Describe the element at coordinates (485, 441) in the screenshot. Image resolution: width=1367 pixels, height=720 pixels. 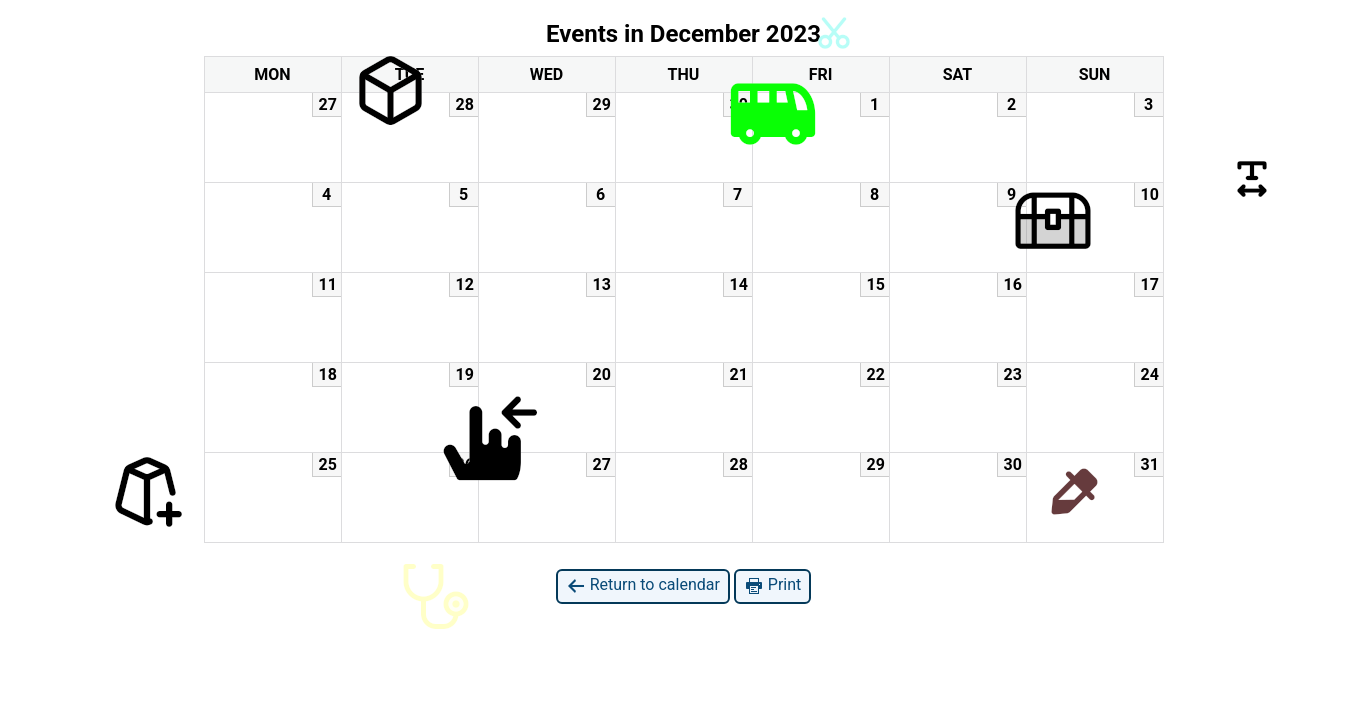
I see `swipe left to navigate or dismiss` at that location.